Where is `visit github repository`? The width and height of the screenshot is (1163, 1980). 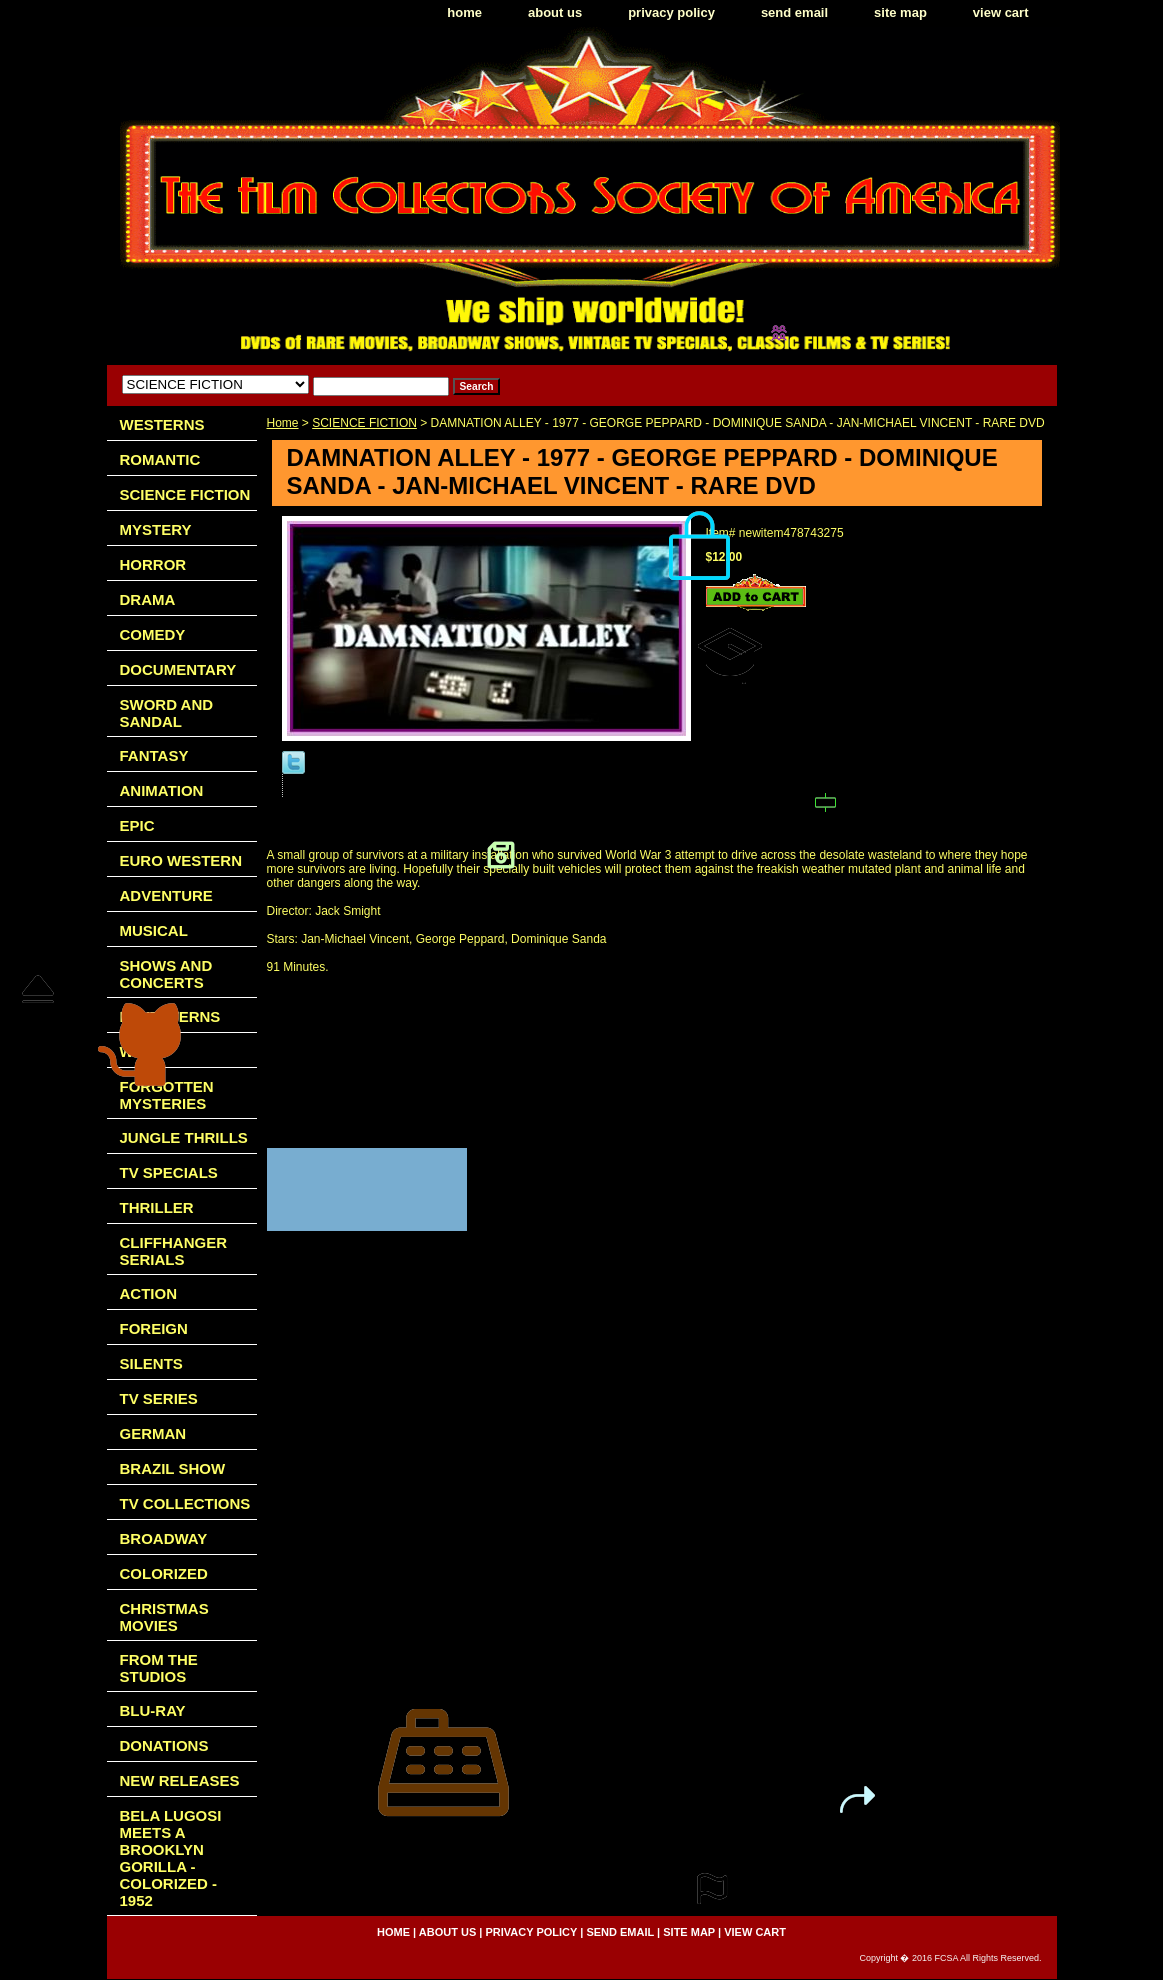 visit github repository is located at coordinates (147, 1043).